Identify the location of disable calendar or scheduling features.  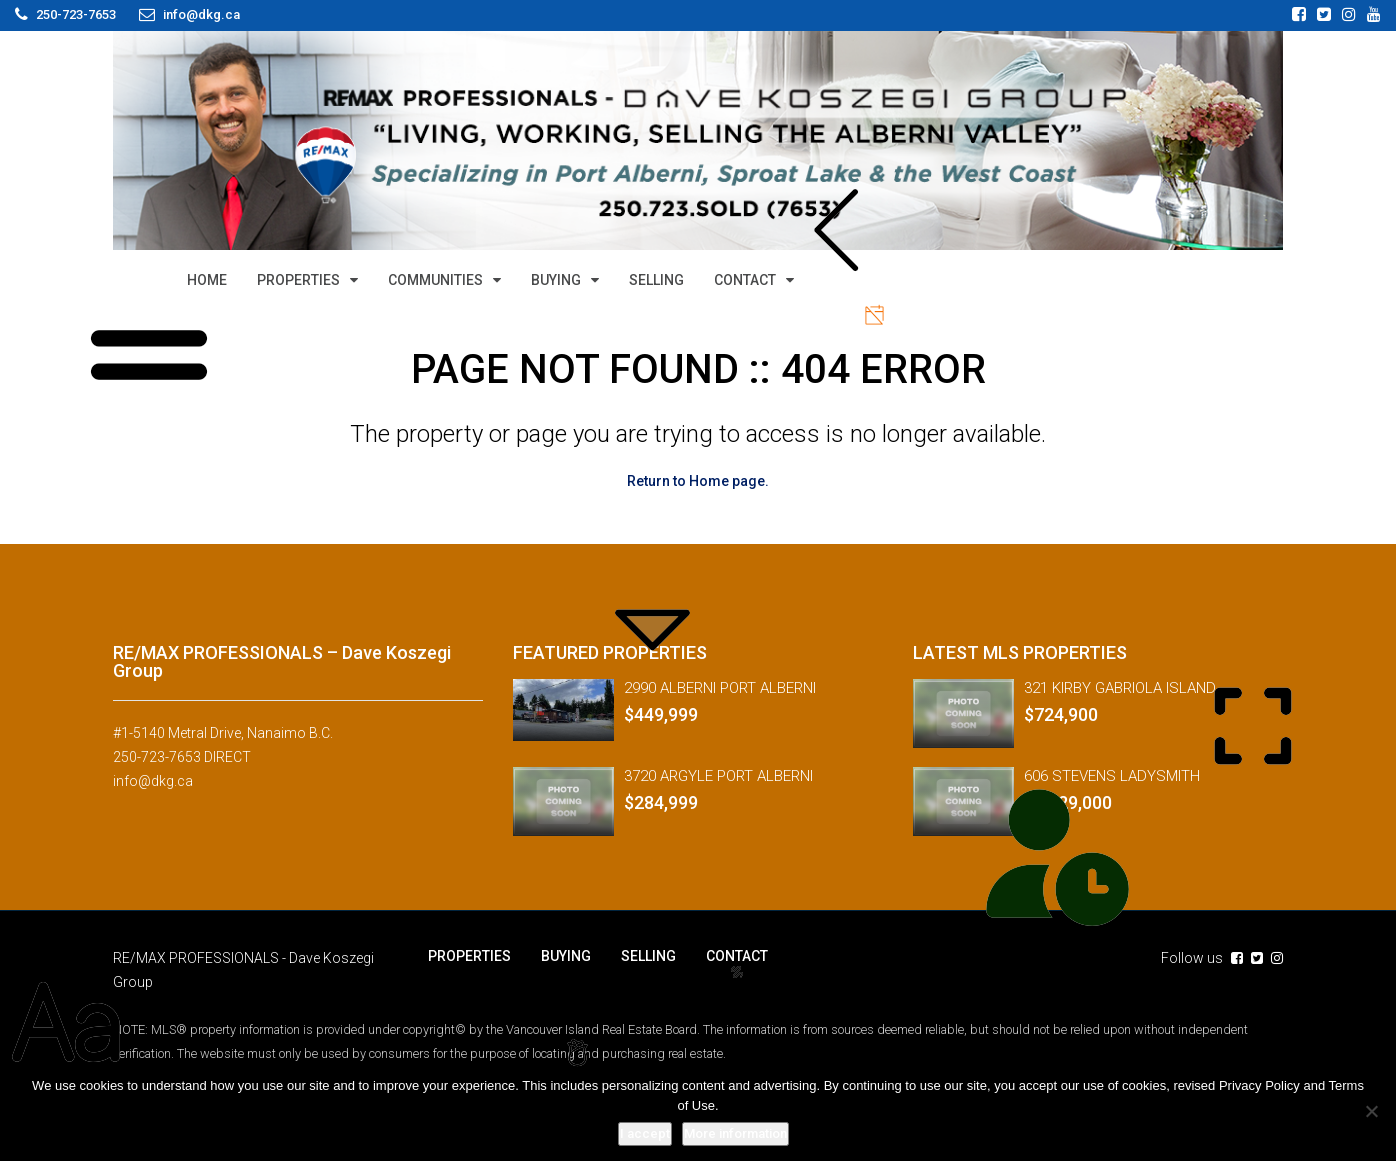
(874, 315).